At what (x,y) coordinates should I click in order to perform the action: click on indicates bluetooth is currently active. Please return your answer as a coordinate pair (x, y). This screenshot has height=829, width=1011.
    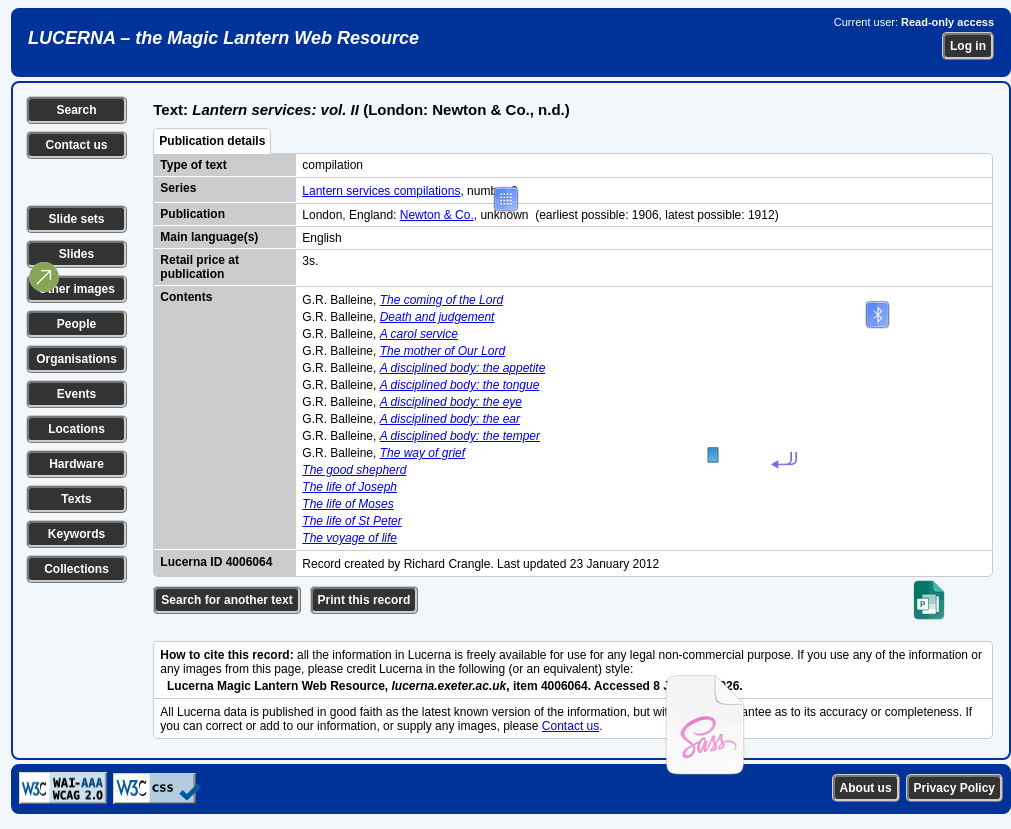
    Looking at the image, I should click on (877, 314).